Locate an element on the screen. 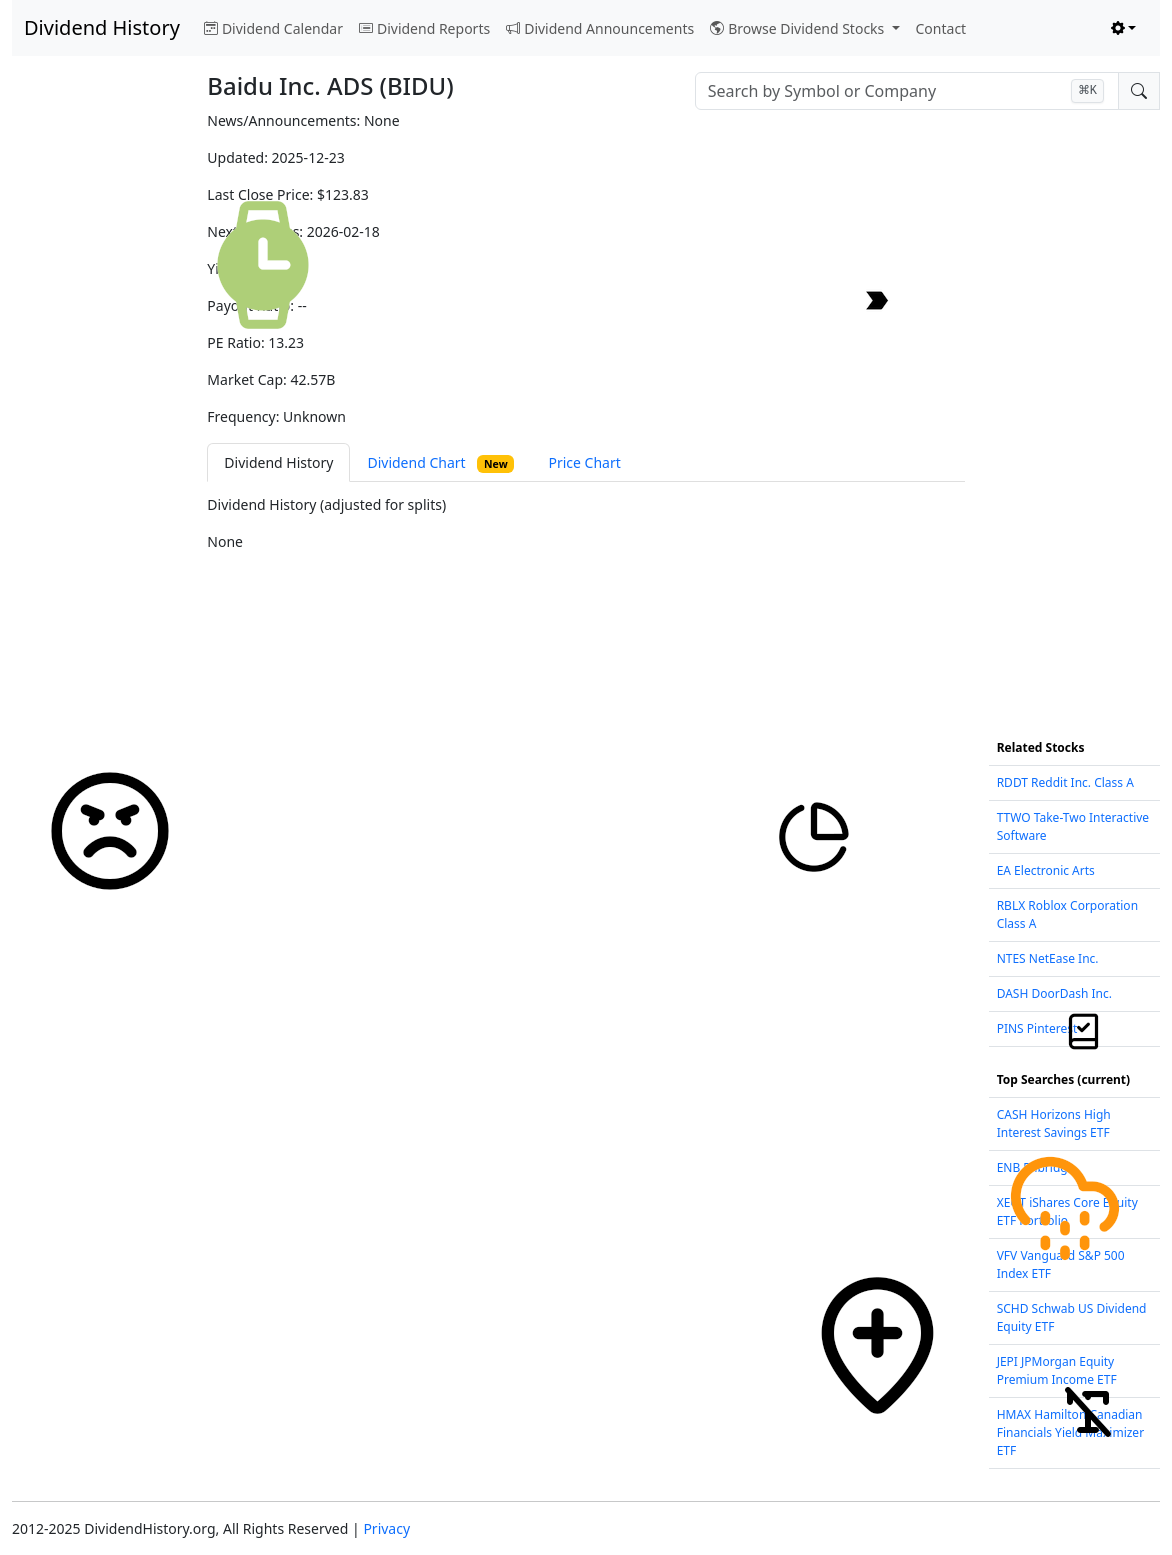 The height and width of the screenshot is (1555, 1172). mark a message or item as important is located at coordinates (876, 300).